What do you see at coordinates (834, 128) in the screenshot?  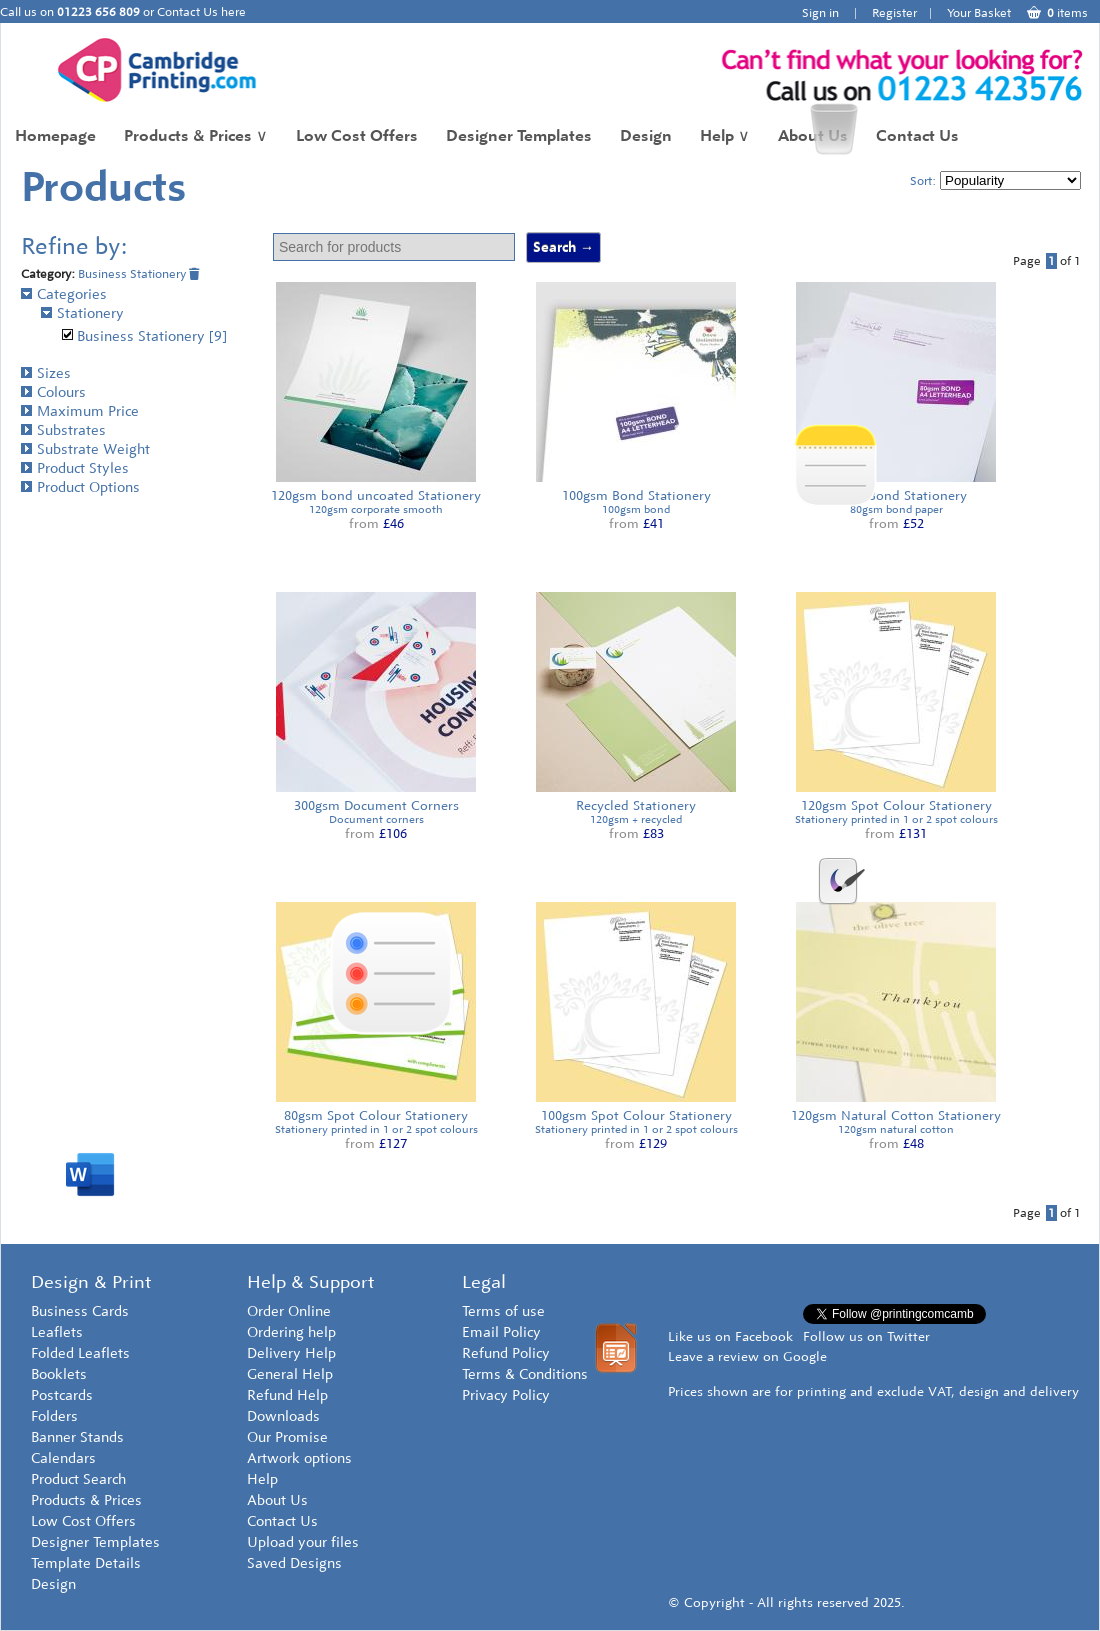 I see `open the trash to view deleted items` at bounding box center [834, 128].